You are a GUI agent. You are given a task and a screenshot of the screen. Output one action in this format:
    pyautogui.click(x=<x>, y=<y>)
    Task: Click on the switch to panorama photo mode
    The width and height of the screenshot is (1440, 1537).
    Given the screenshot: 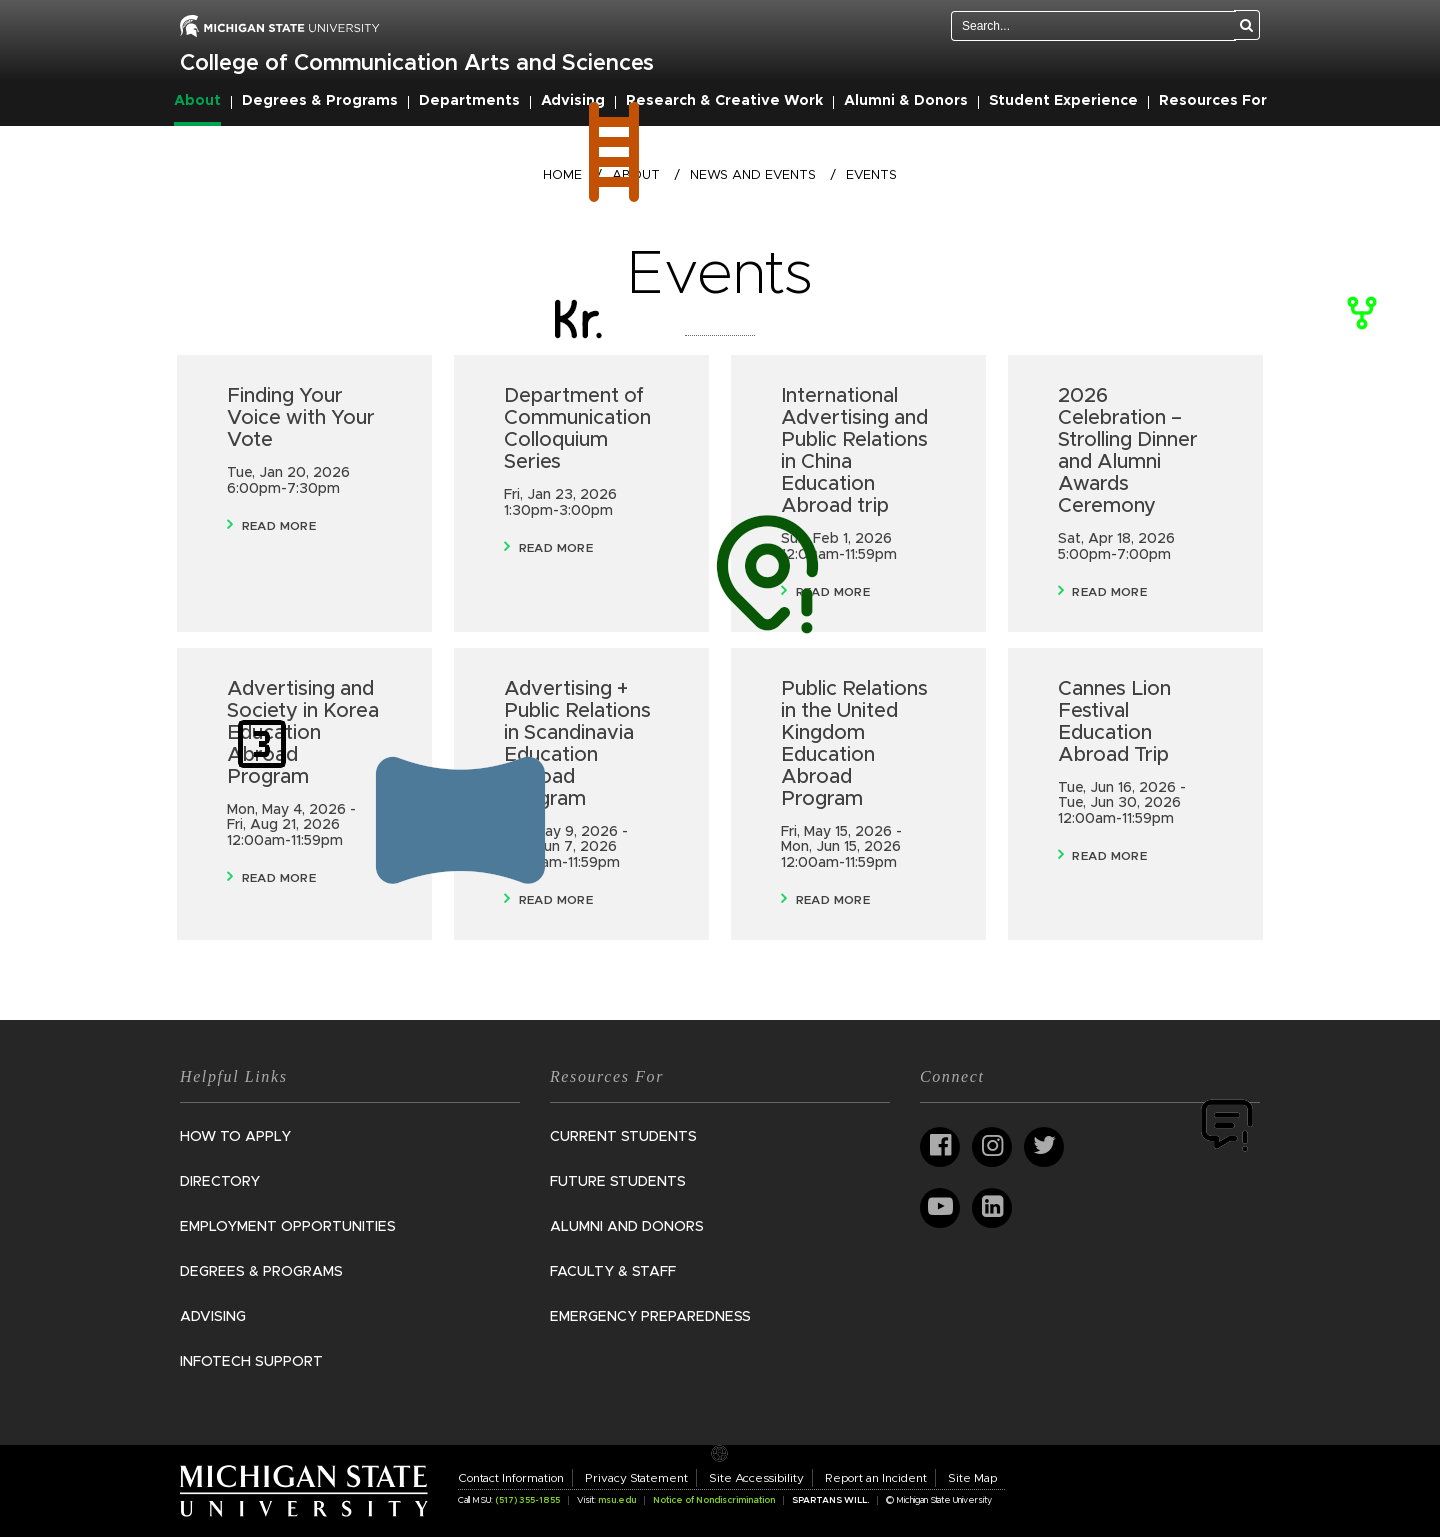 What is the action you would take?
    pyautogui.click(x=460, y=820)
    